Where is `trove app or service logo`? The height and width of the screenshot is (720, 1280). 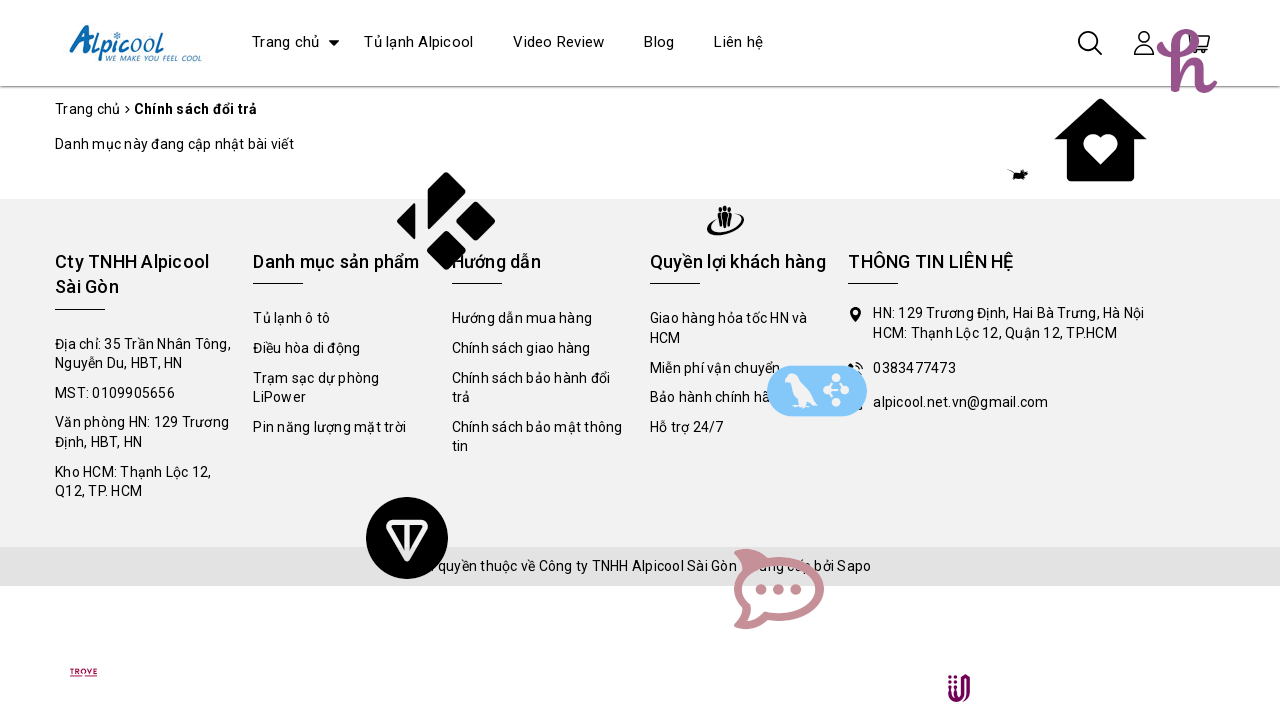
trove app or service logo is located at coordinates (83, 672).